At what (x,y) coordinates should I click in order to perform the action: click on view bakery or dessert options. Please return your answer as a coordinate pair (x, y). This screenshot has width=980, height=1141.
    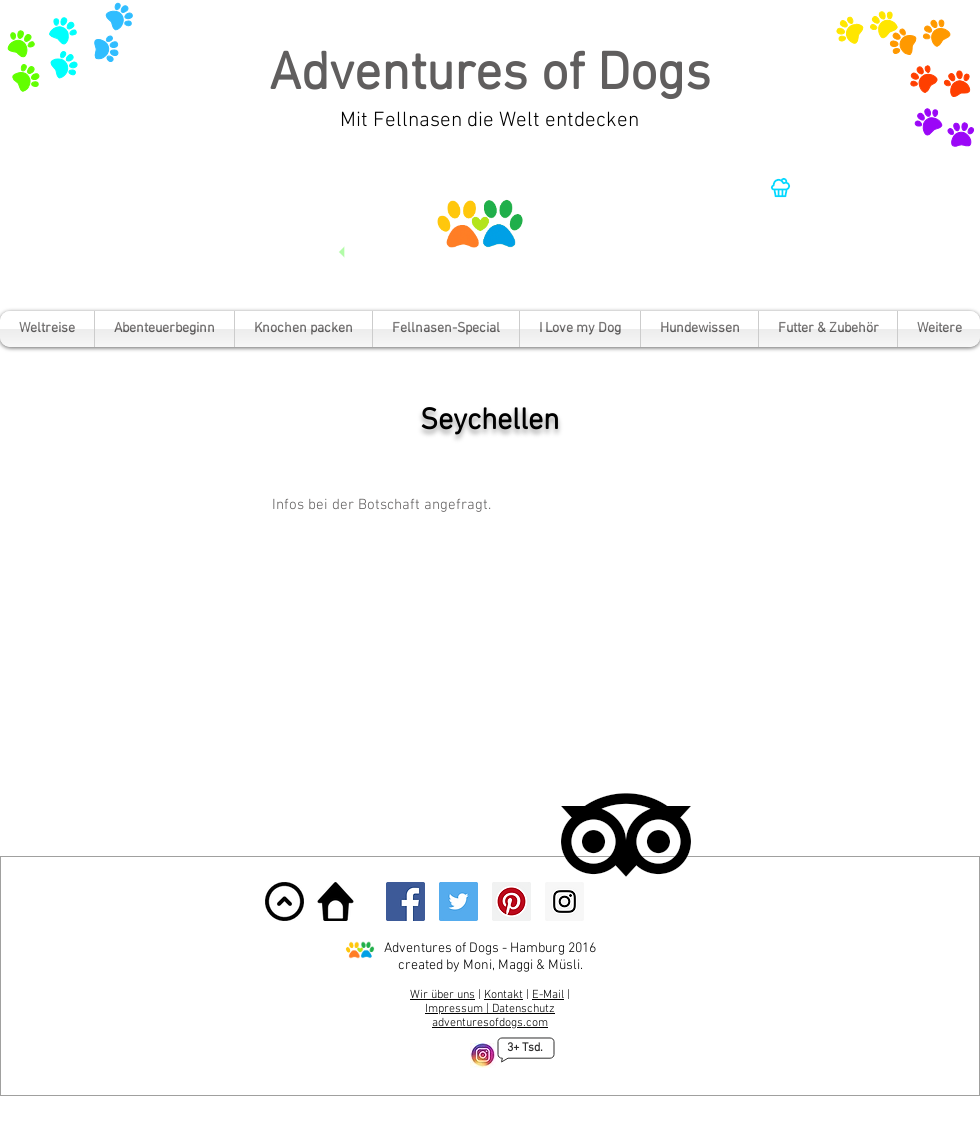
    Looking at the image, I should click on (780, 187).